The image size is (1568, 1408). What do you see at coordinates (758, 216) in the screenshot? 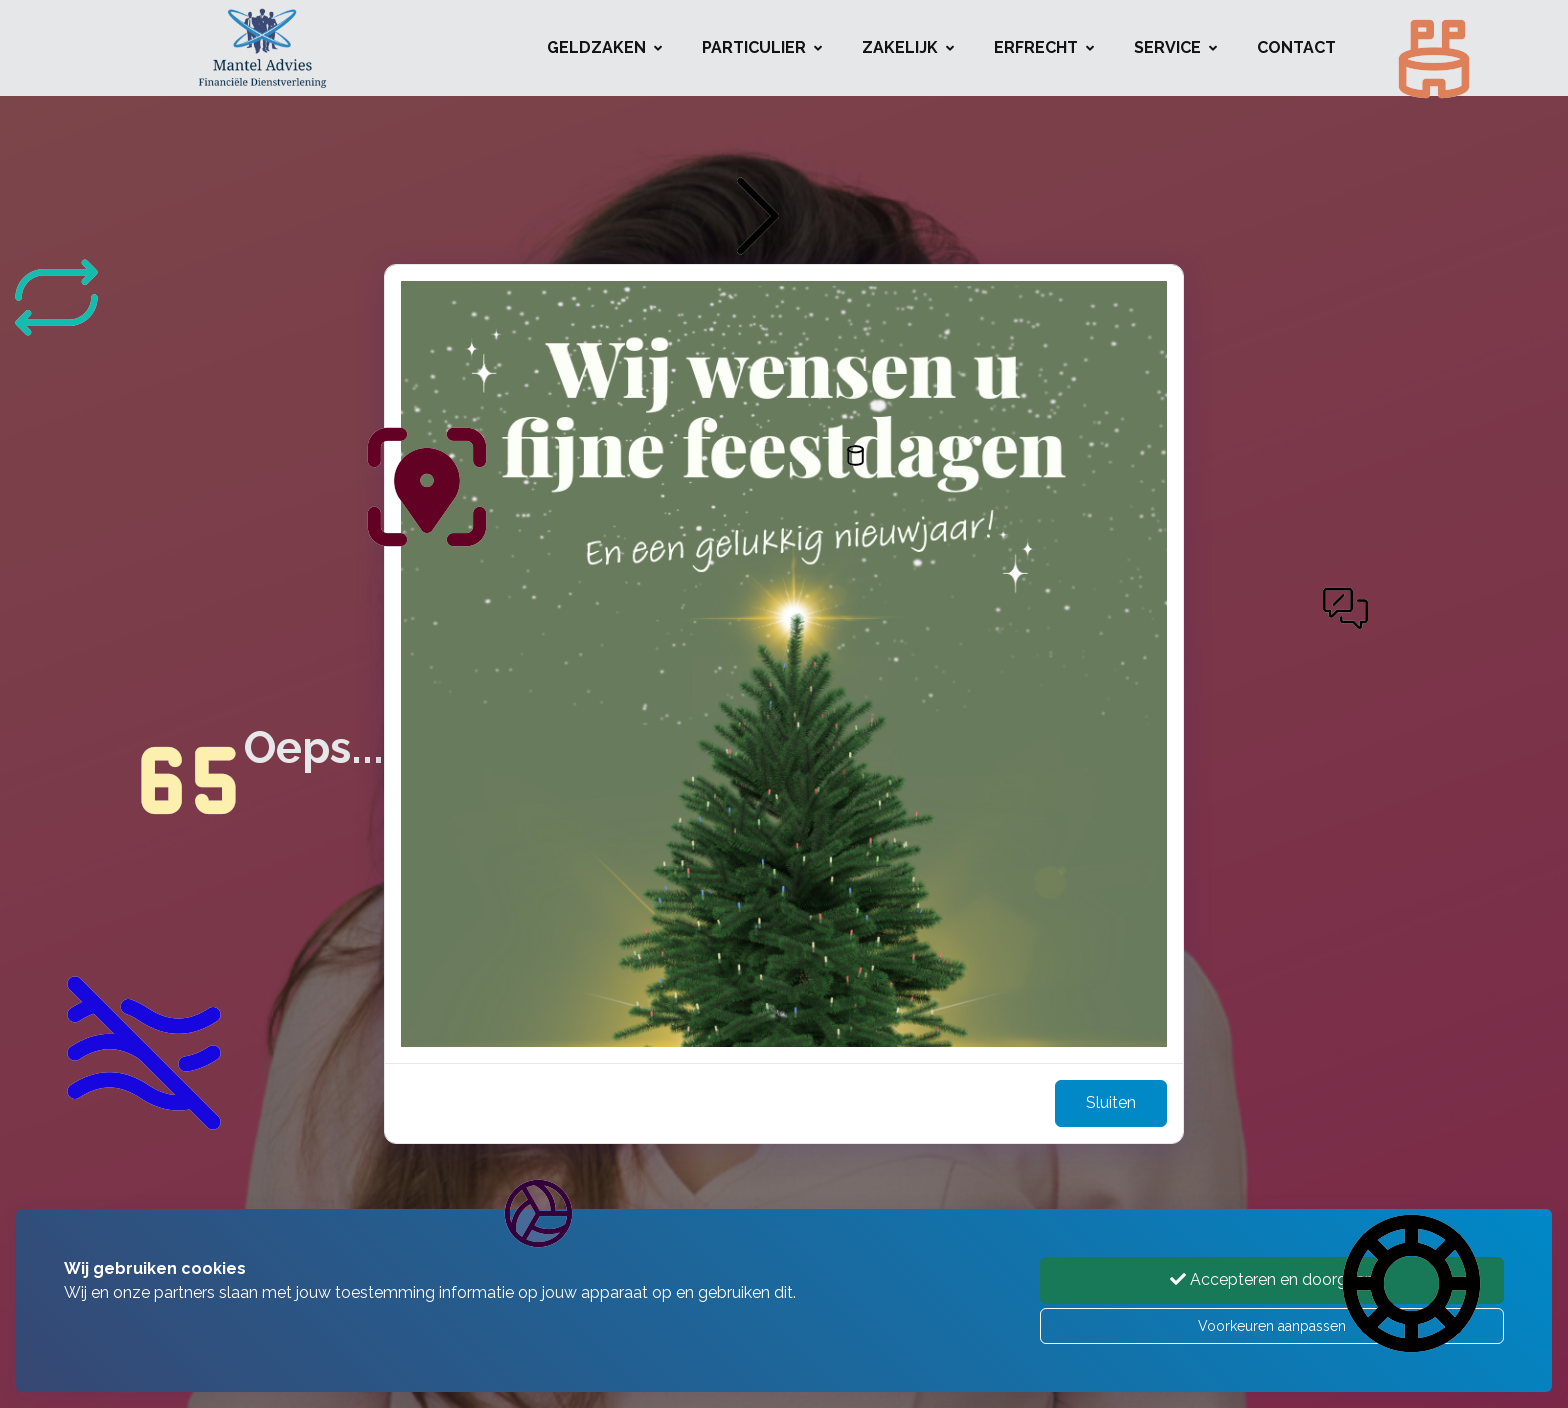
I see `navigate to the next item or page` at bounding box center [758, 216].